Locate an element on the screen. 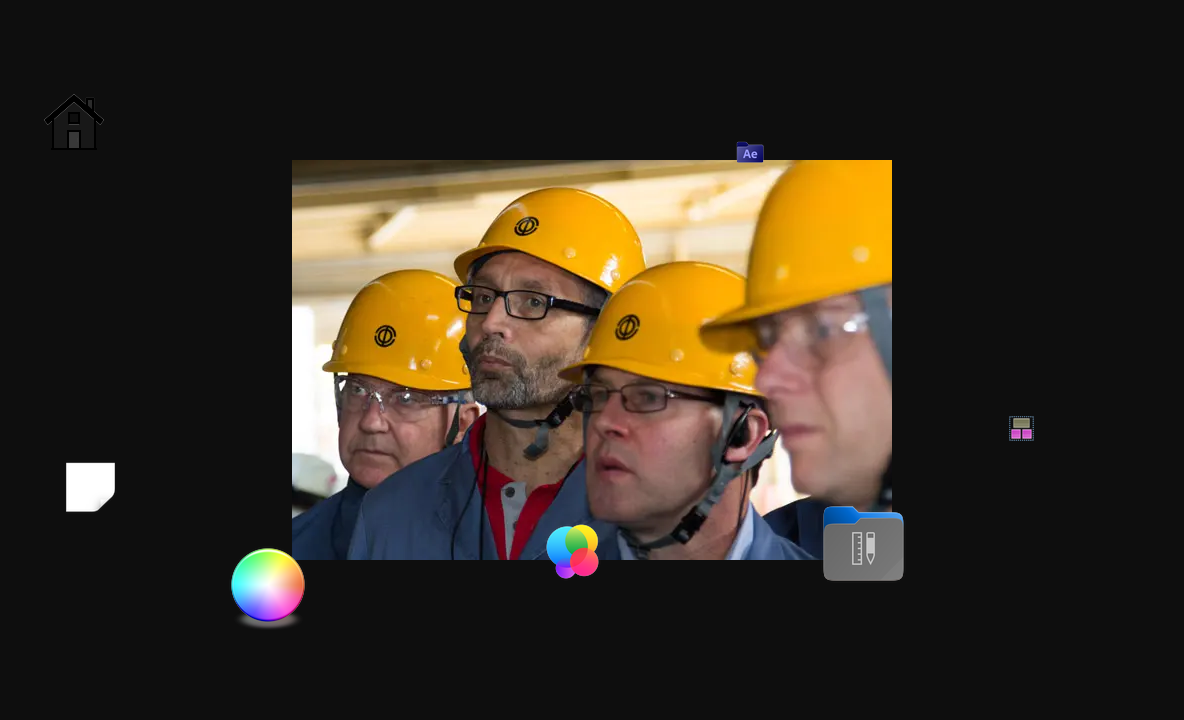 Image resolution: width=1184 pixels, height=720 pixels. open templates folder is located at coordinates (863, 543).